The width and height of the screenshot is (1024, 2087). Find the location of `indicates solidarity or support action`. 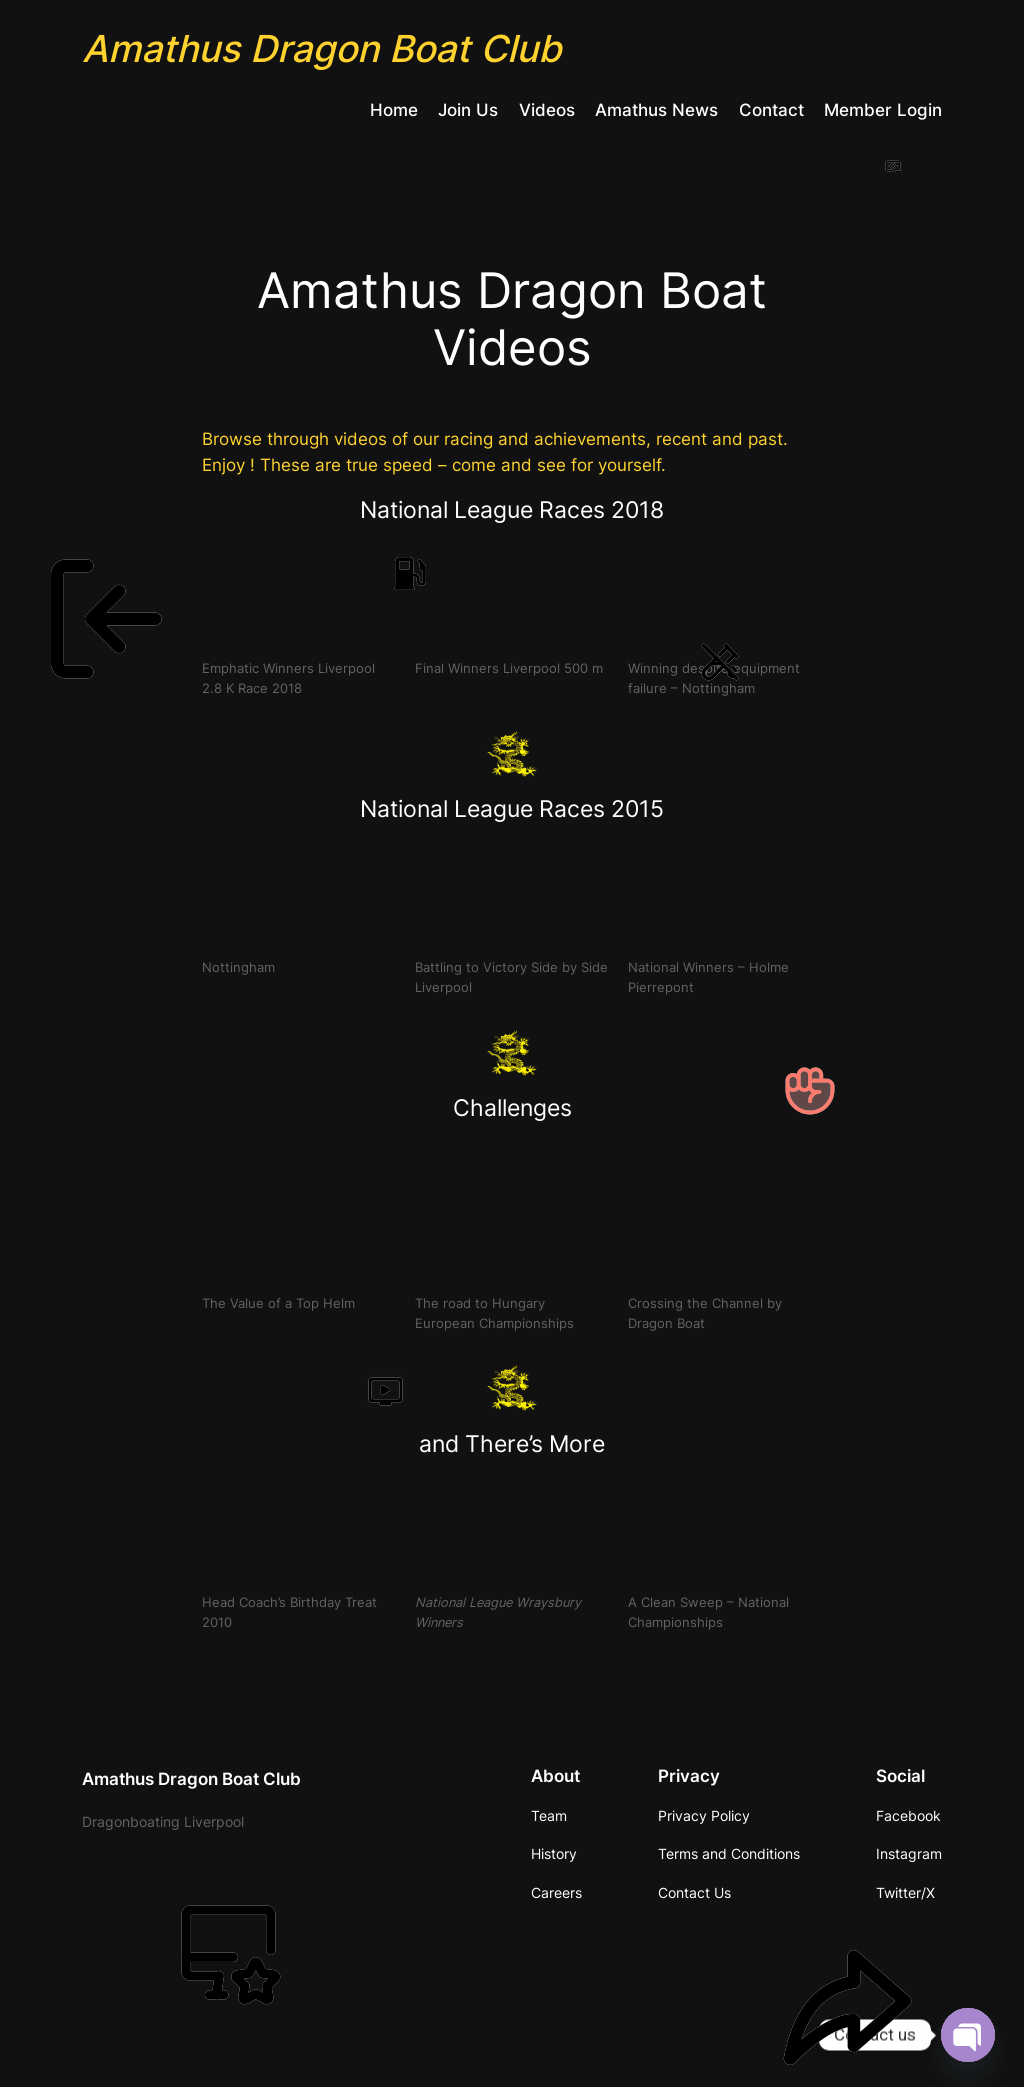

indicates solidarity or support action is located at coordinates (810, 1090).